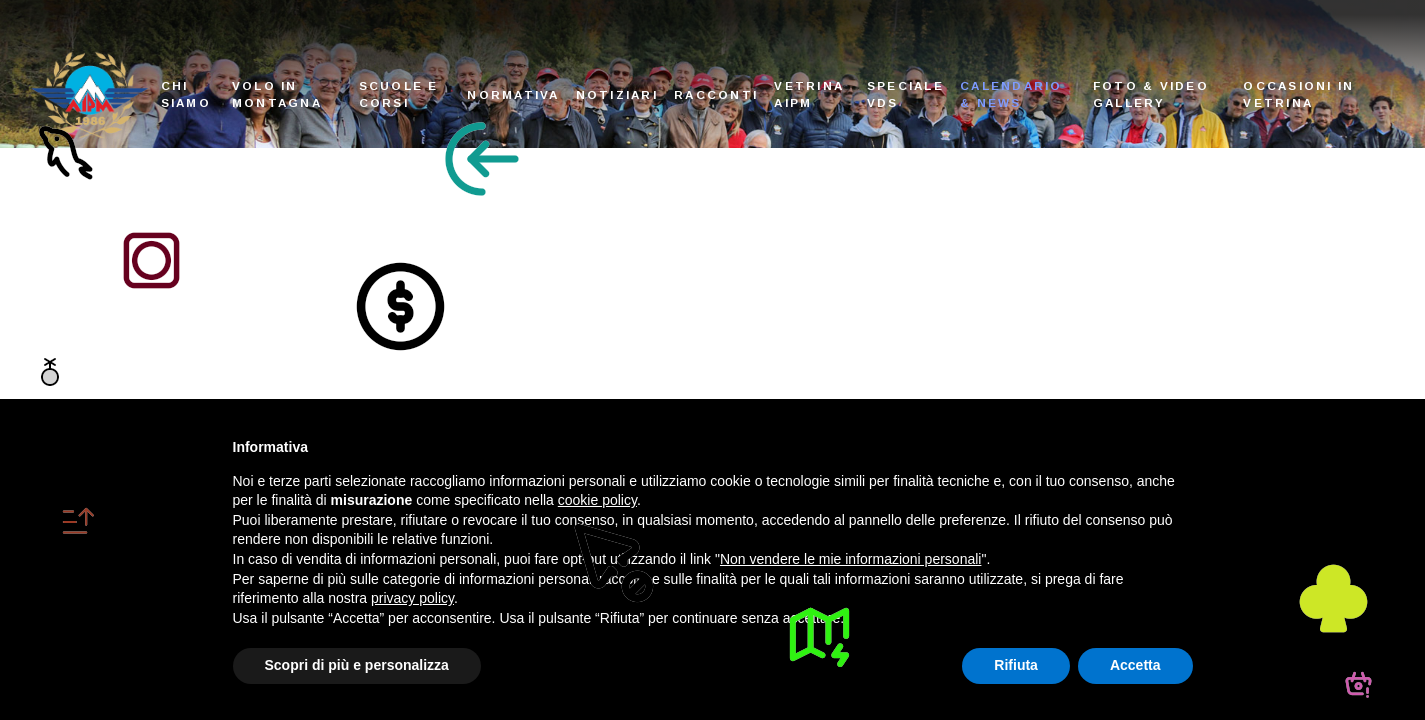  What do you see at coordinates (50, 372) in the screenshot?
I see `indicates nonbinary gender identity option` at bounding box center [50, 372].